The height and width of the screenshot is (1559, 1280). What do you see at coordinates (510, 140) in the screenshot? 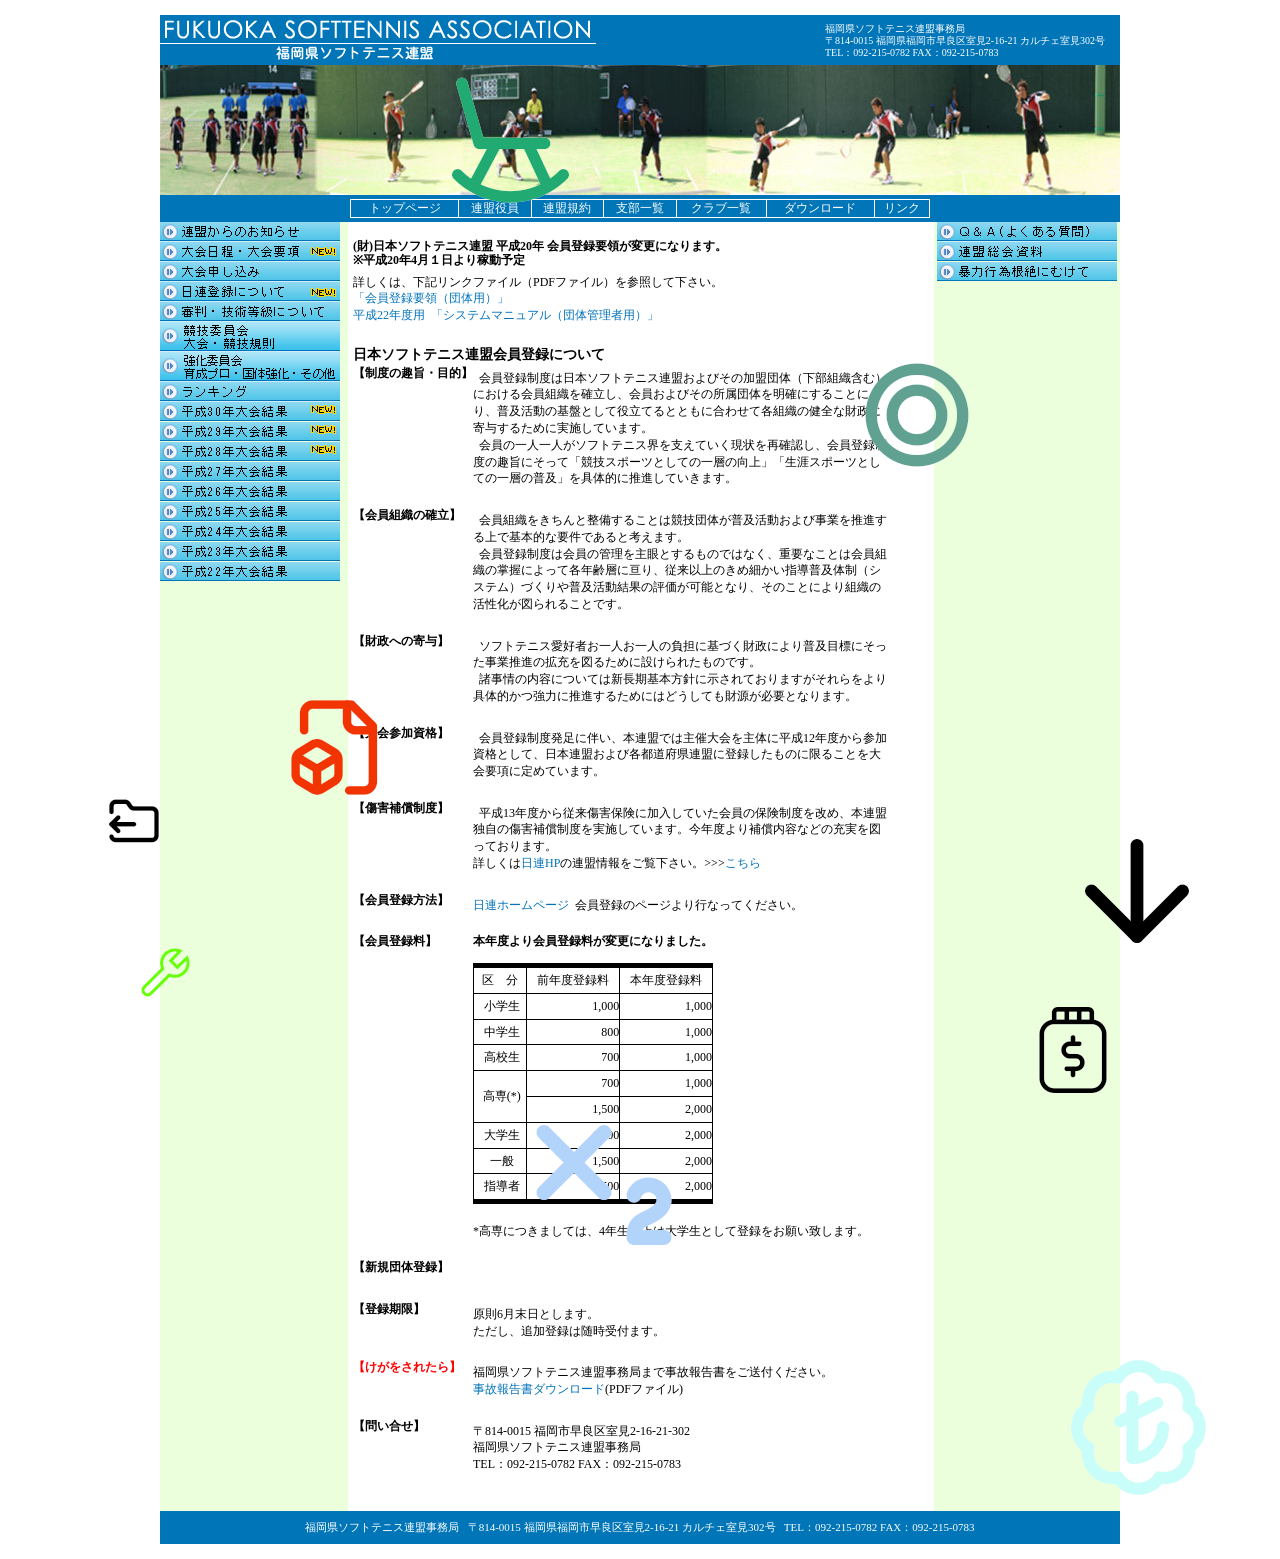
I see `access furniture or seating options` at bounding box center [510, 140].